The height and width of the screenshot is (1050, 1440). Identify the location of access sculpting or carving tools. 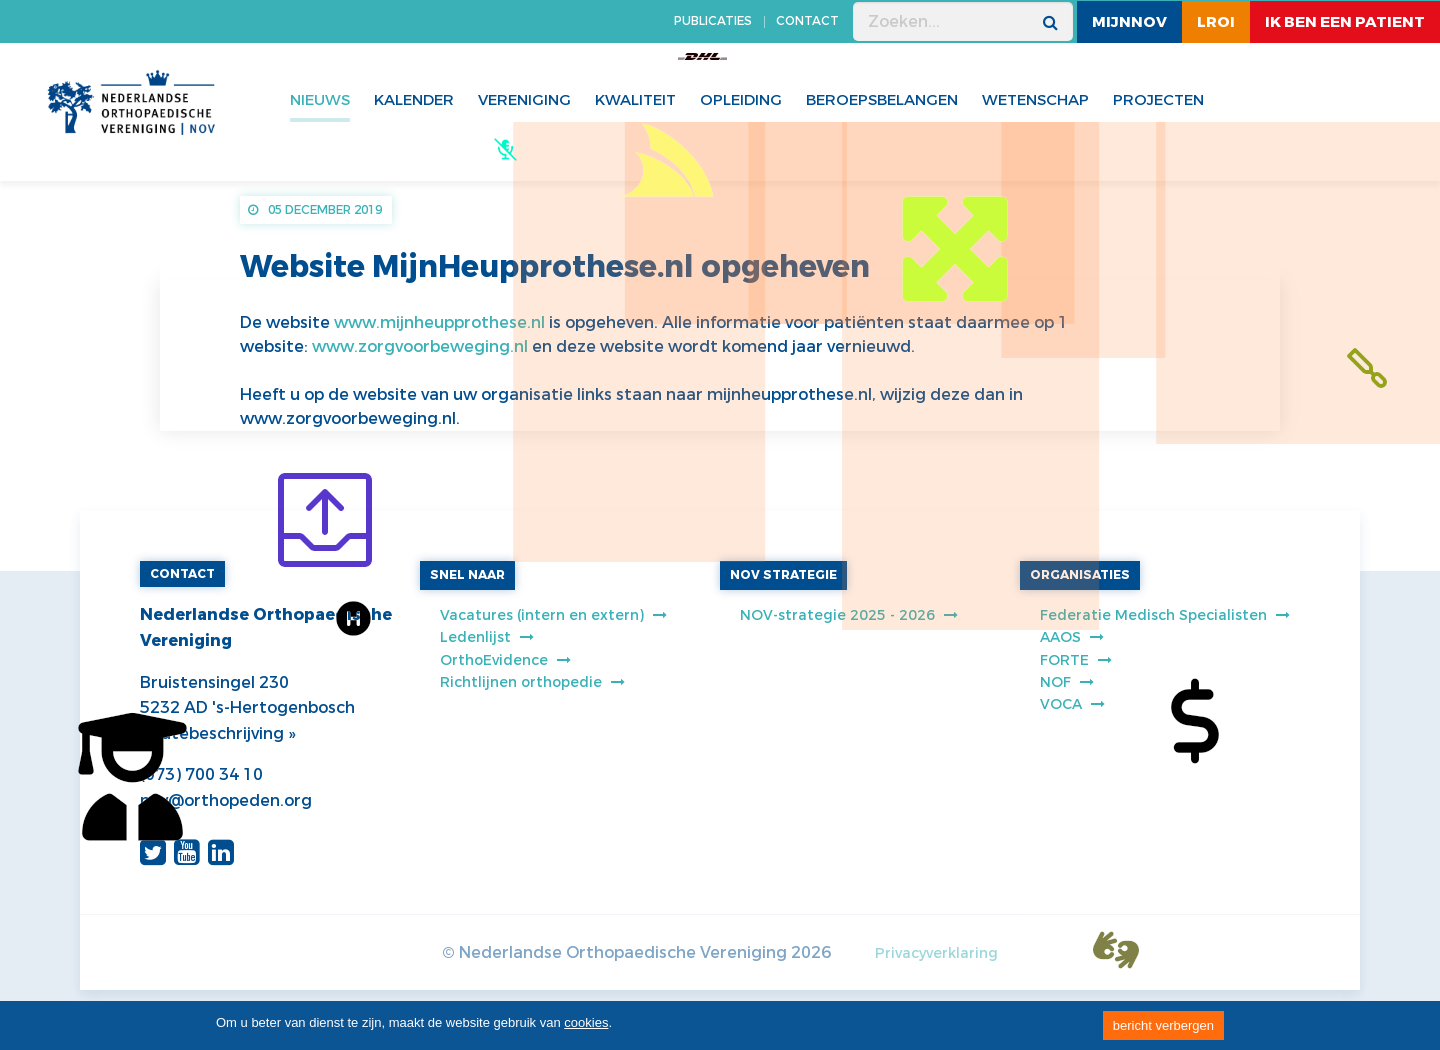
(1367, 368).